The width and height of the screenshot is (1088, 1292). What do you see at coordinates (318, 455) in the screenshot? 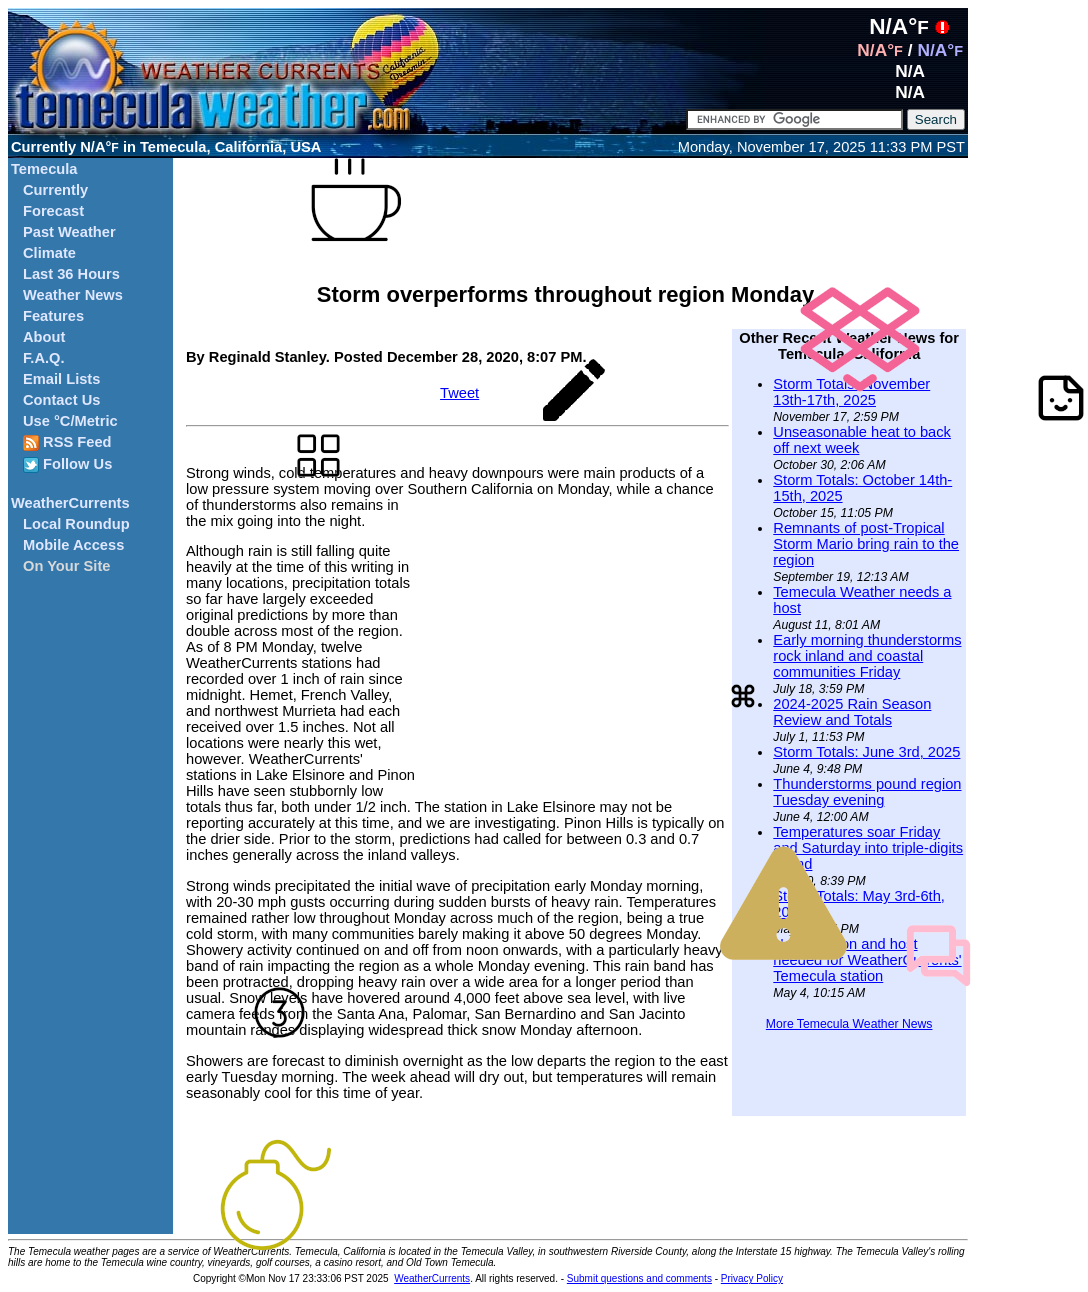
I see `view items in grid layout` at bounding box center [318, 455].